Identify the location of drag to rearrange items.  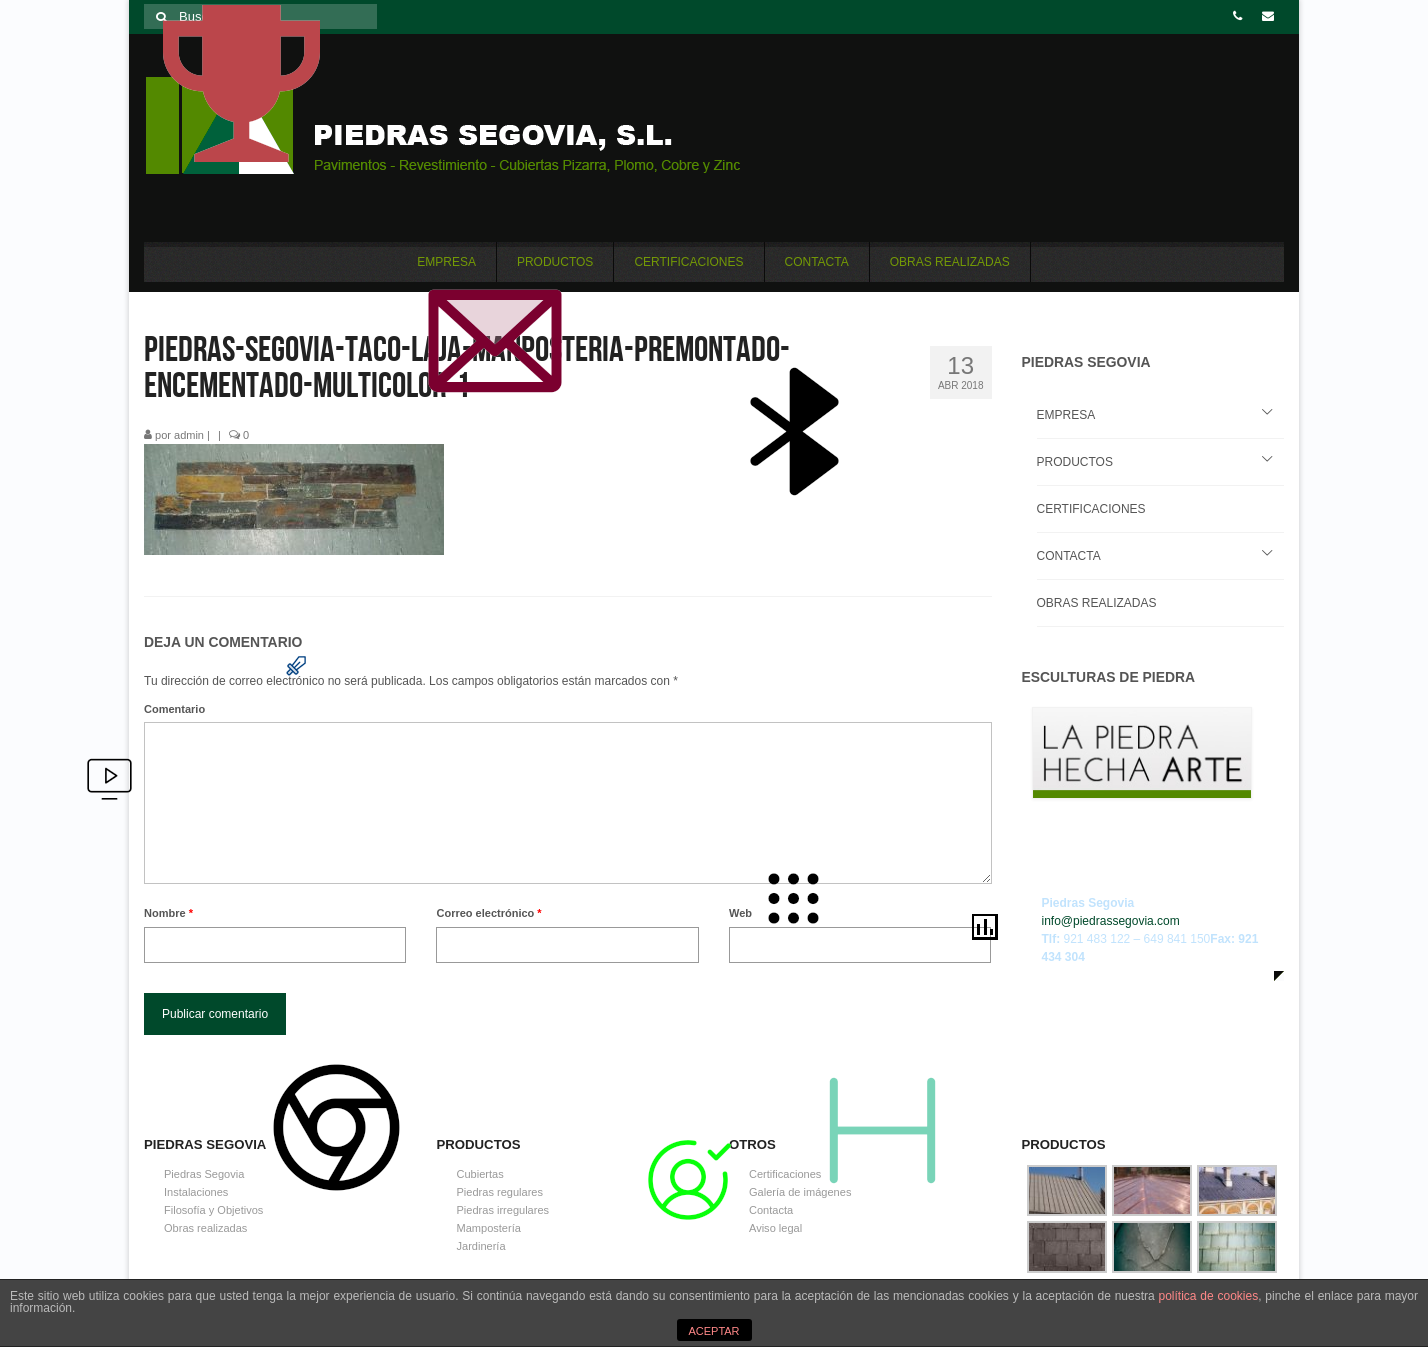
(793, 898).